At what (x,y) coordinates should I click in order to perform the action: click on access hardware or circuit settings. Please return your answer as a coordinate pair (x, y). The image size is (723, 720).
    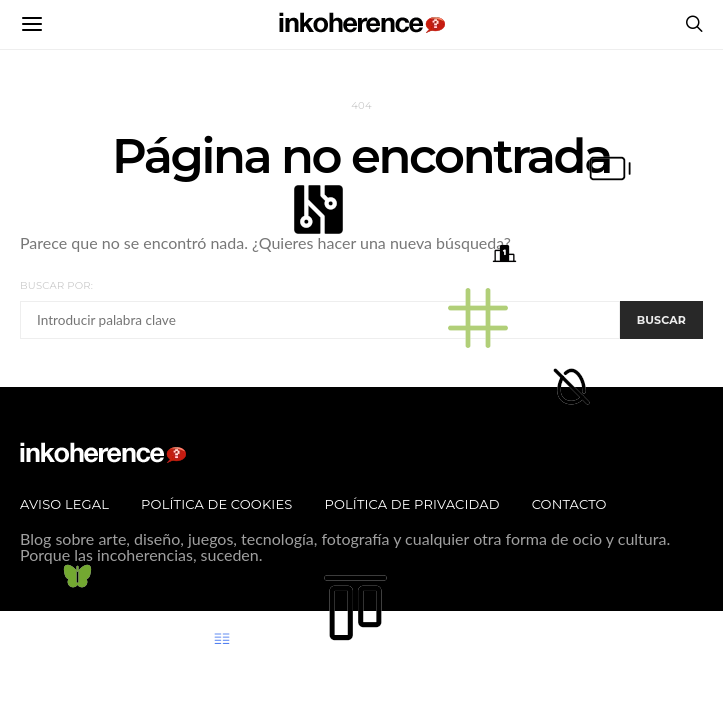
    Looking at the image, I should click on (318, 209).